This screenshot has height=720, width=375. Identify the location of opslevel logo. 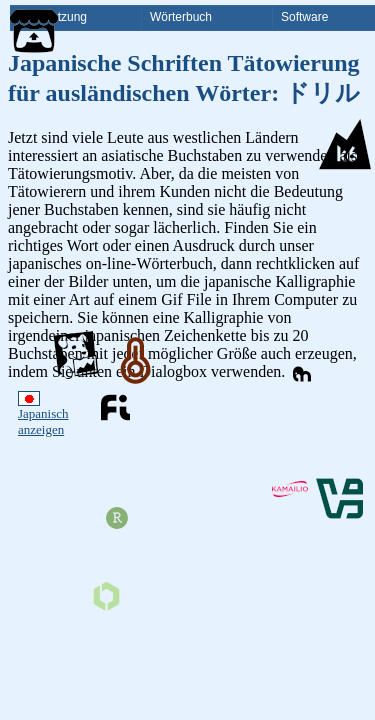
(106, 596).